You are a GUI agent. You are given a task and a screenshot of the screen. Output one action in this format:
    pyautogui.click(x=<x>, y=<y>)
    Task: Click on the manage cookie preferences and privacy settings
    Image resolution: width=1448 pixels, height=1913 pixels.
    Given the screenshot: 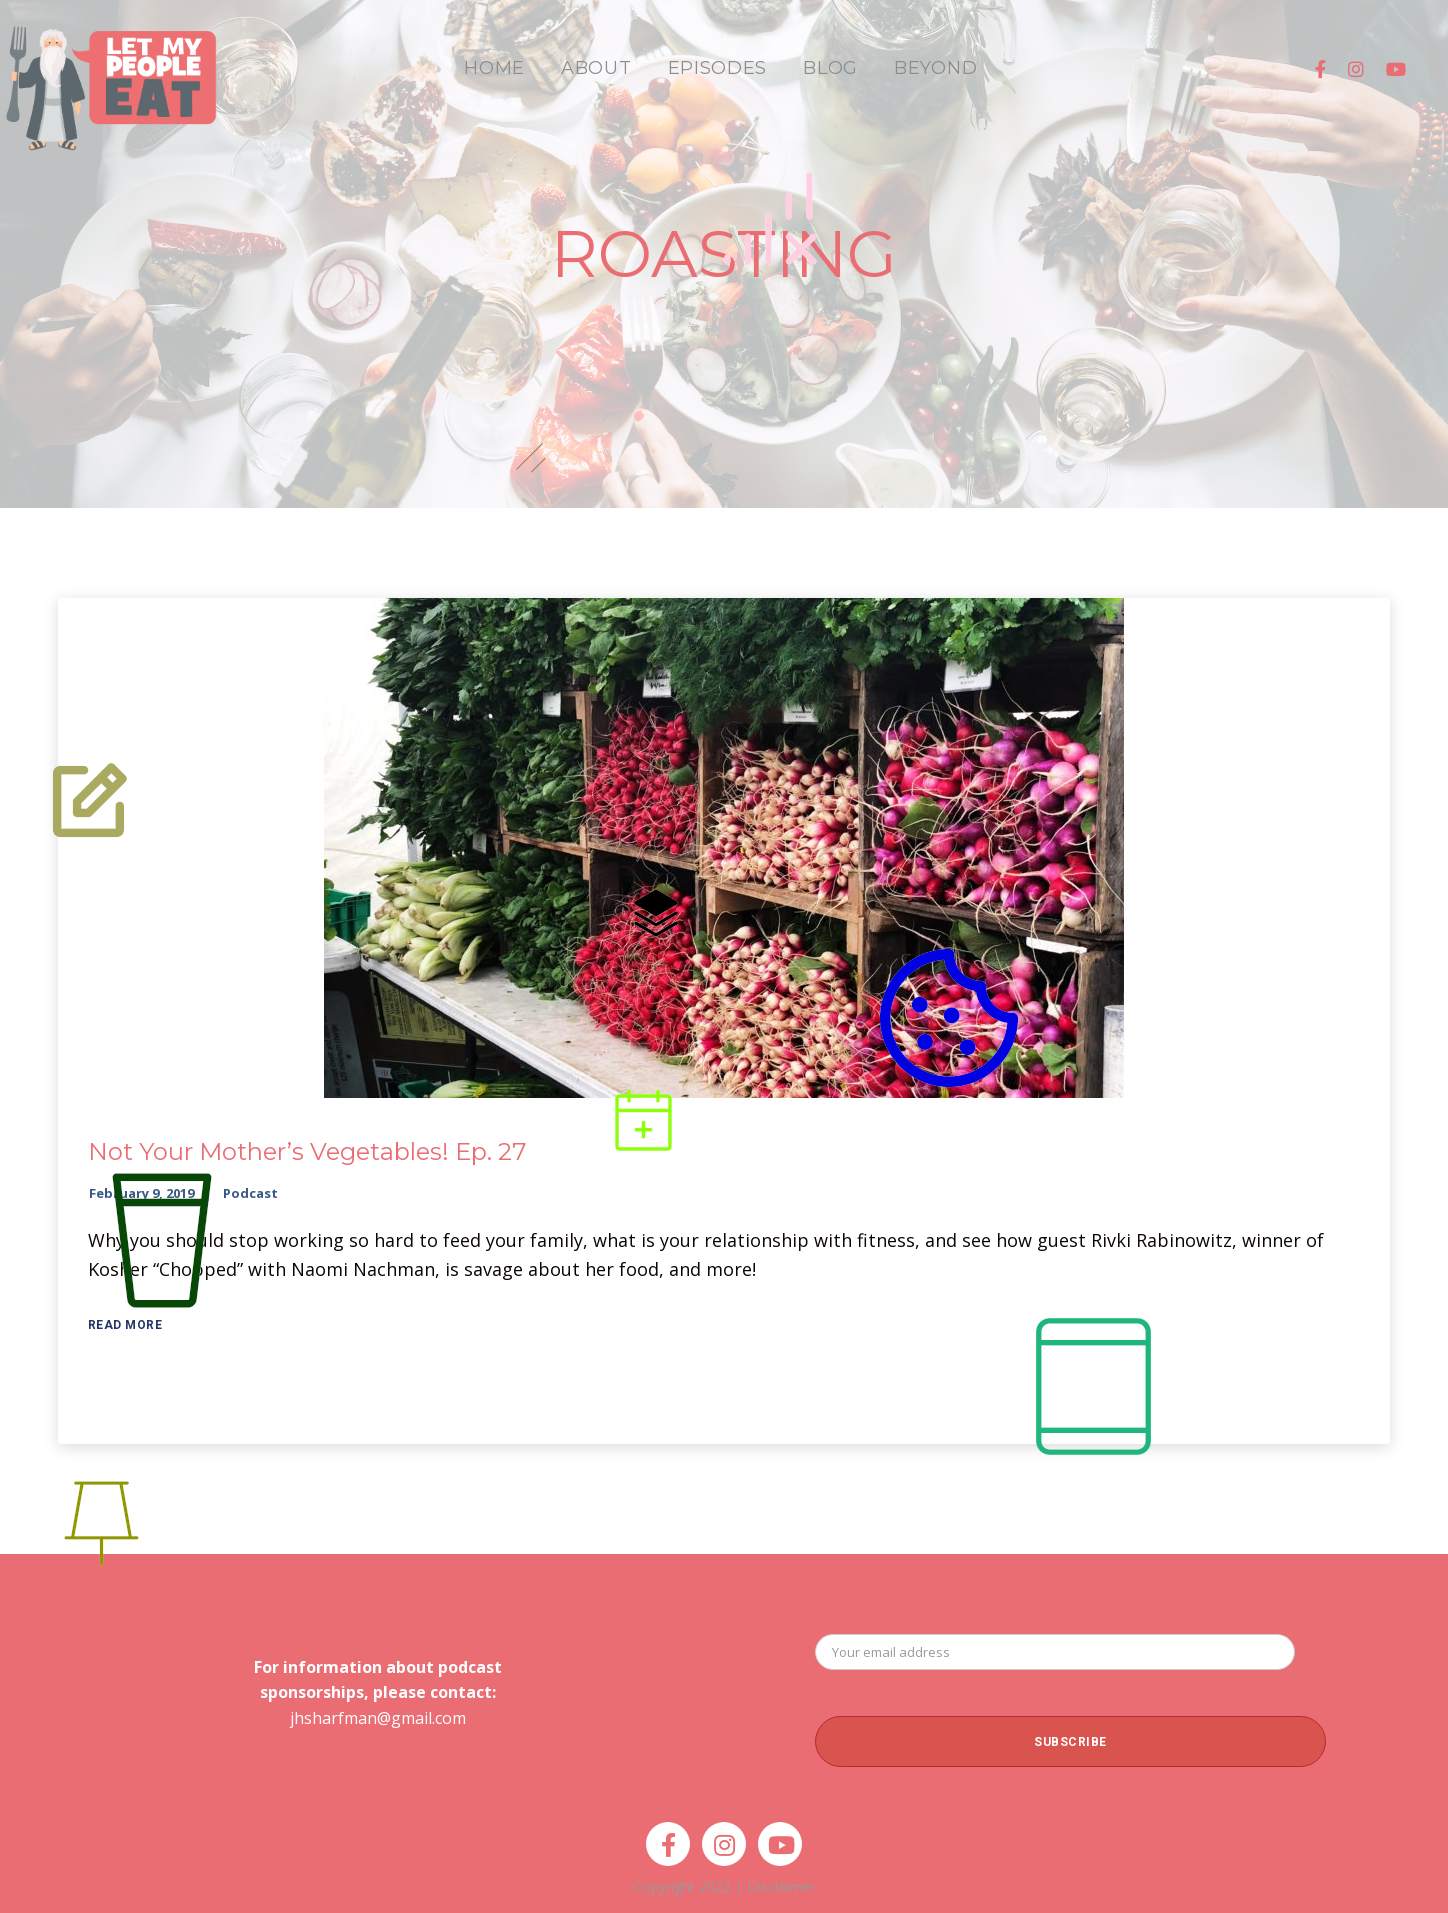 What is the action you would take?
    pyautogui.click(x=949, y=1018)
    